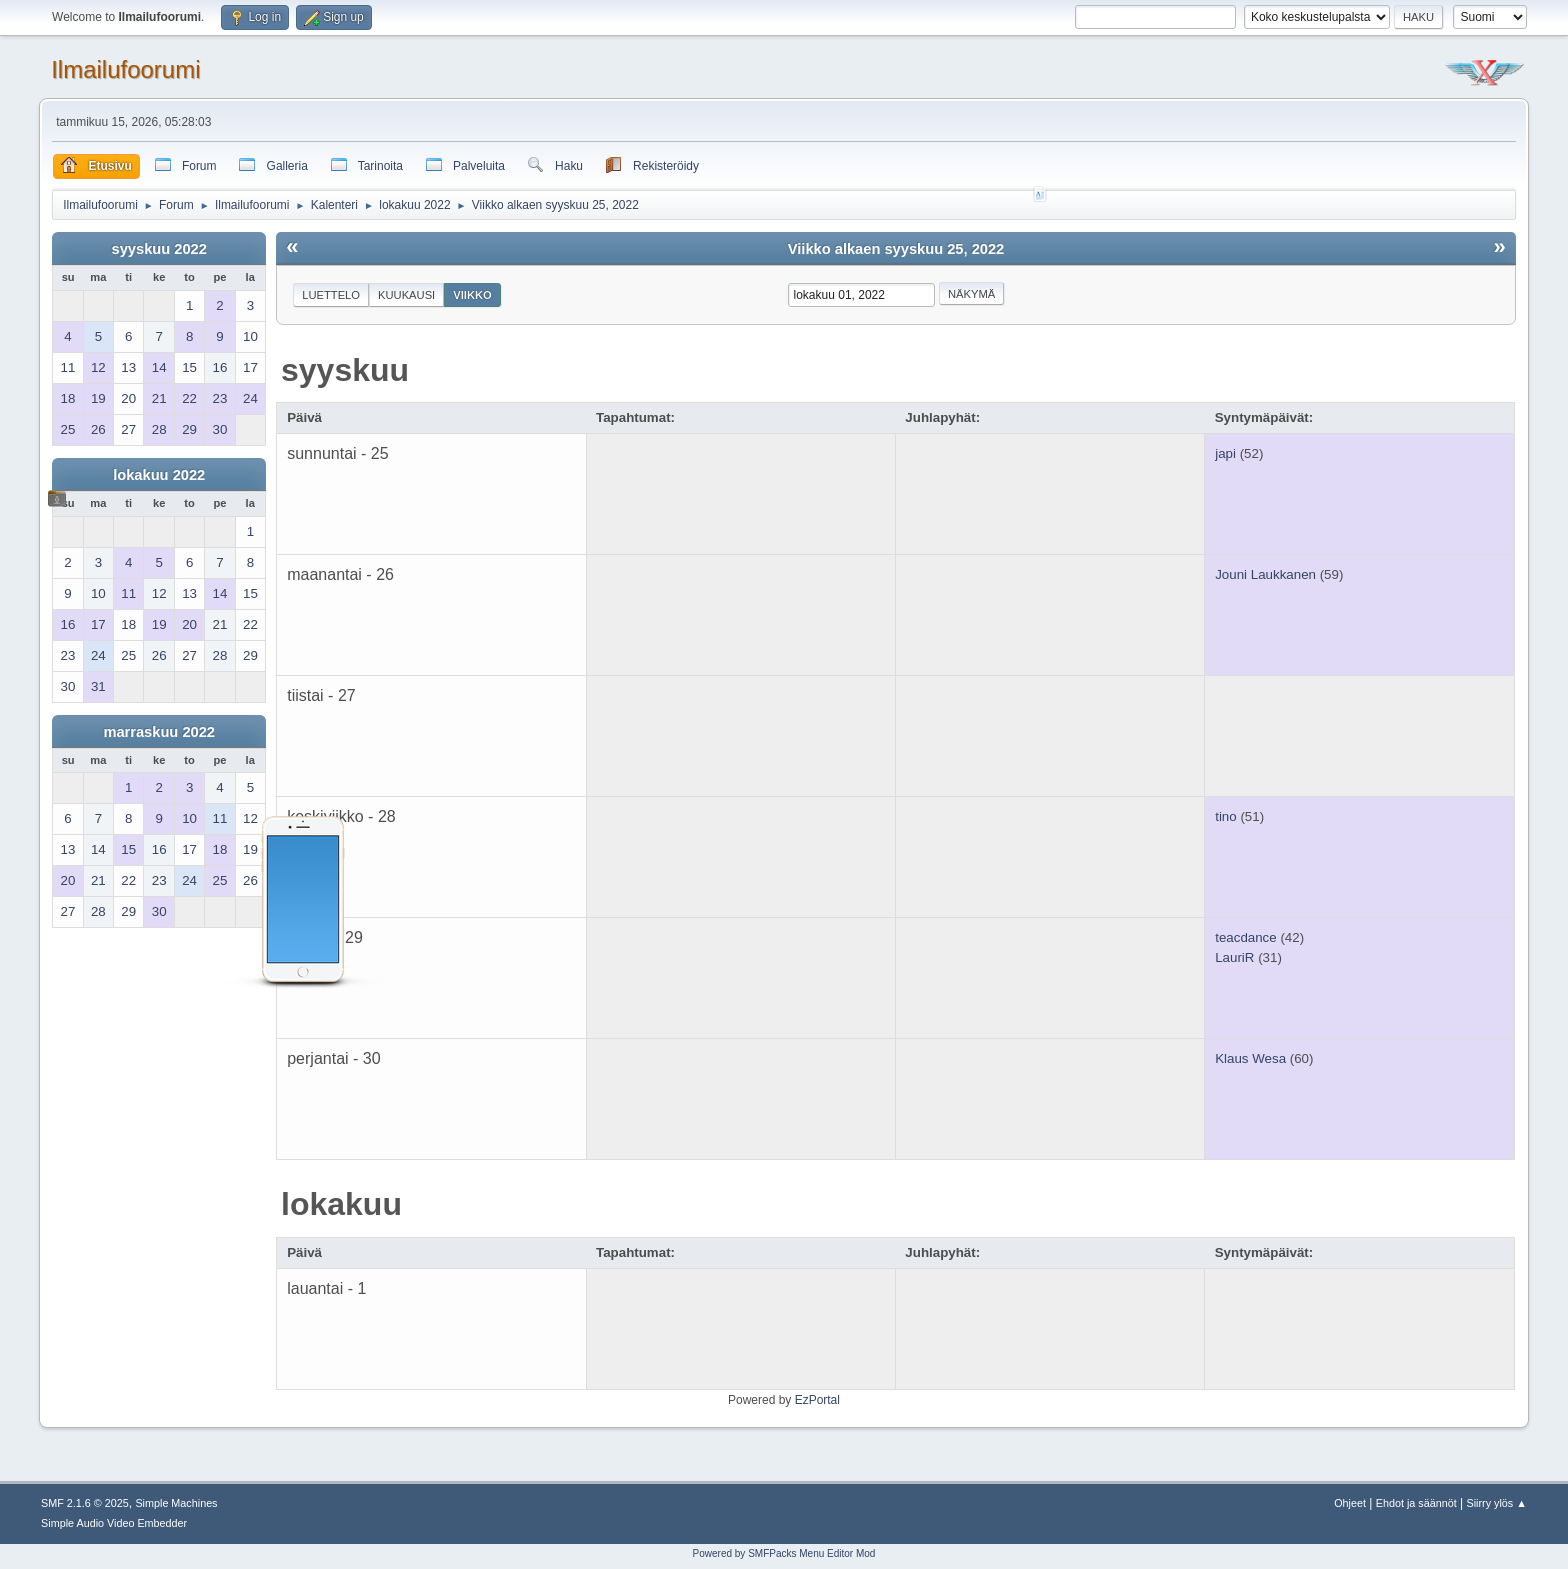 The image size is (1568, 1569). I want to click on iPhone 7 Plus device connected, so click(303, 902).